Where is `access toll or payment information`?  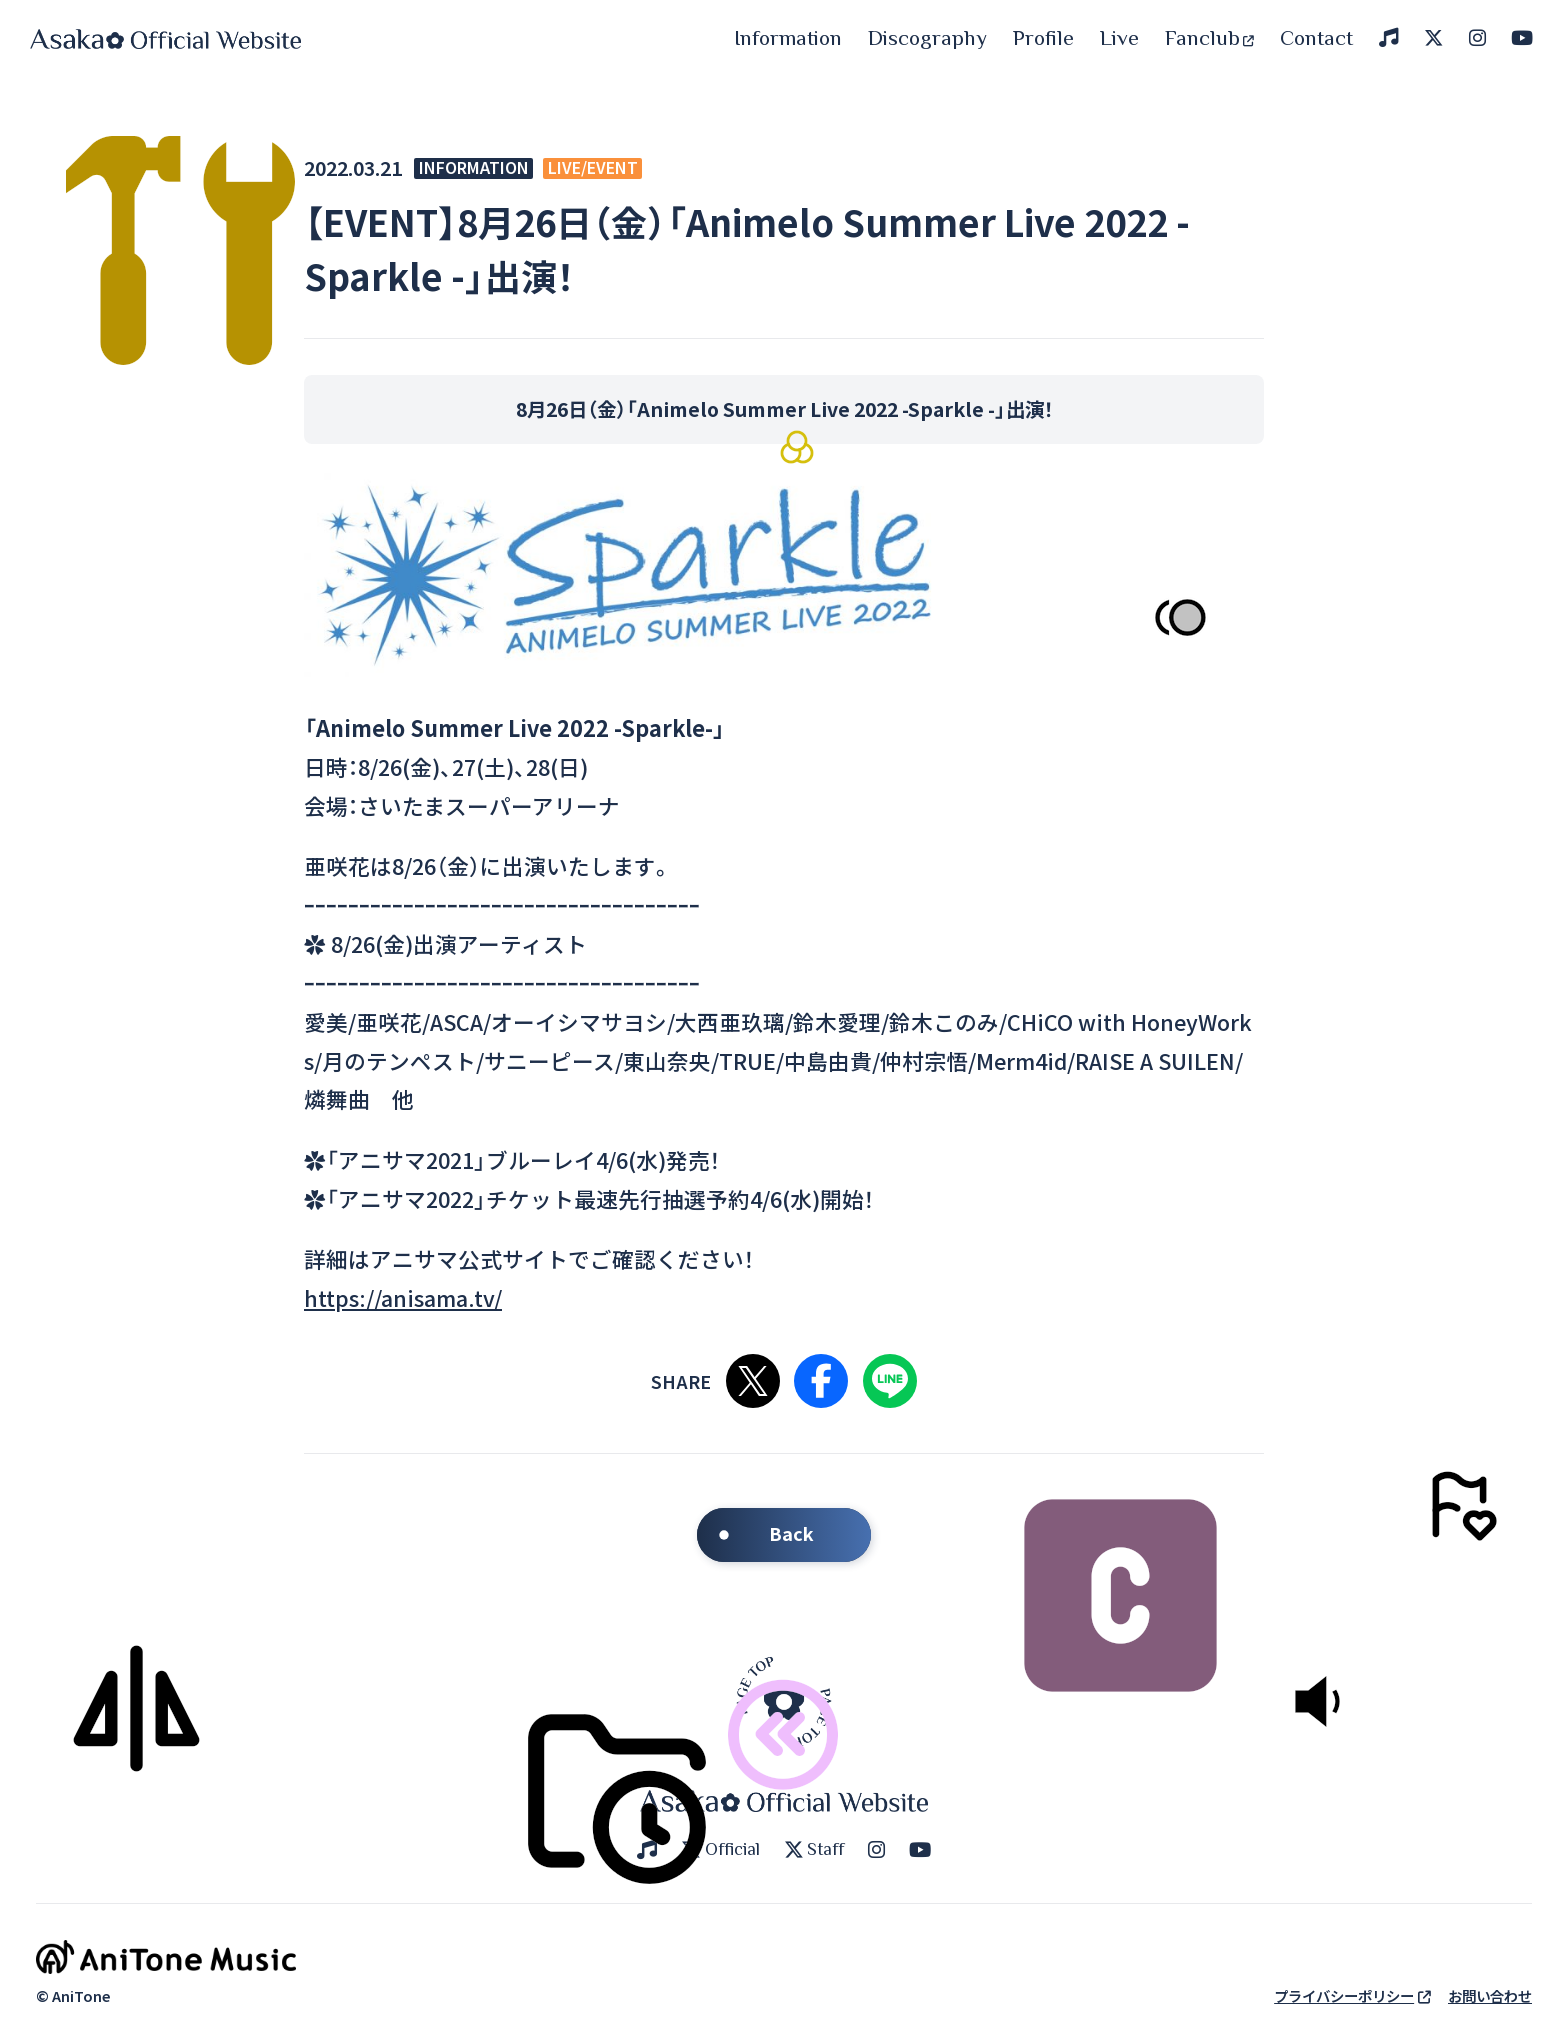
access toll or payment information is located at coordinates (1180, 617).